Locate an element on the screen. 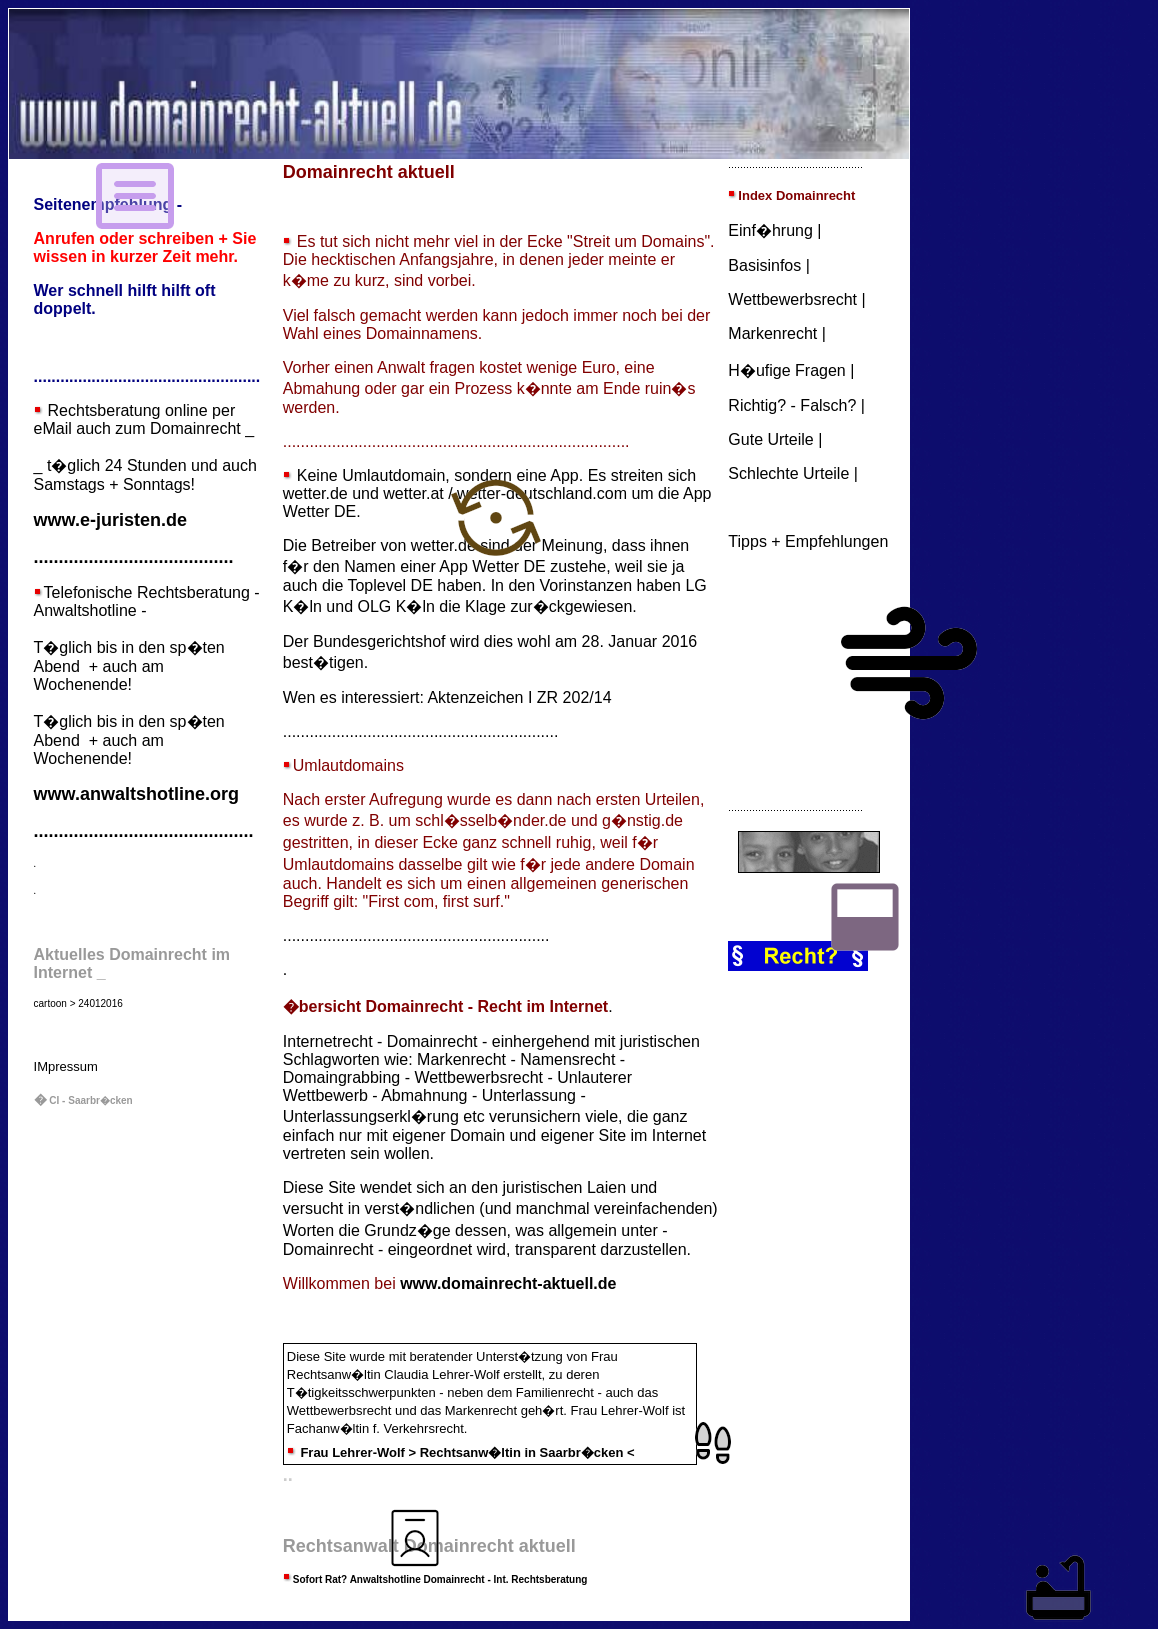 This screenshot has width=1158, height=1629. view article or document content is located at coordinates (135, 196).